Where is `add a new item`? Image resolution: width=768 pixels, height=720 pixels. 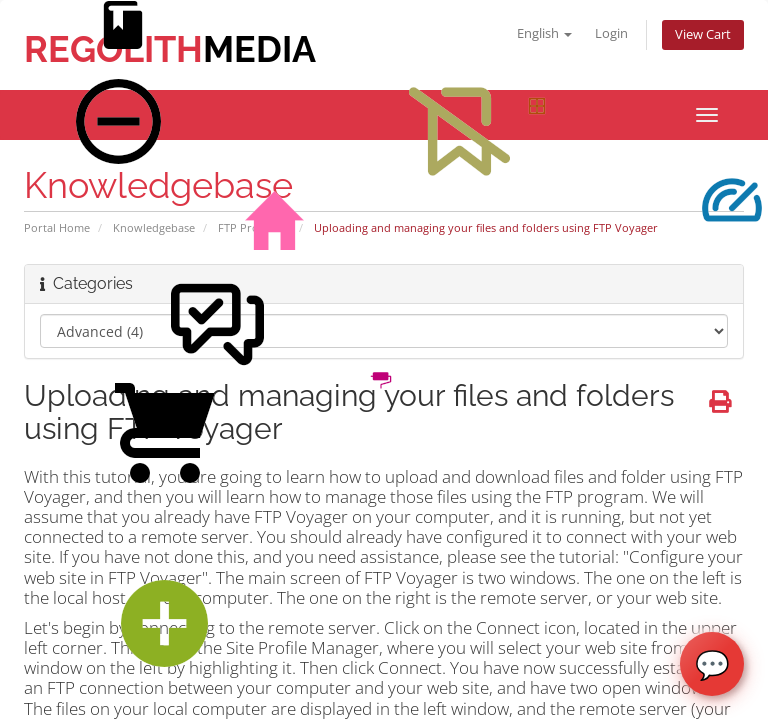 add a new item is located at coordinates (164, 623).